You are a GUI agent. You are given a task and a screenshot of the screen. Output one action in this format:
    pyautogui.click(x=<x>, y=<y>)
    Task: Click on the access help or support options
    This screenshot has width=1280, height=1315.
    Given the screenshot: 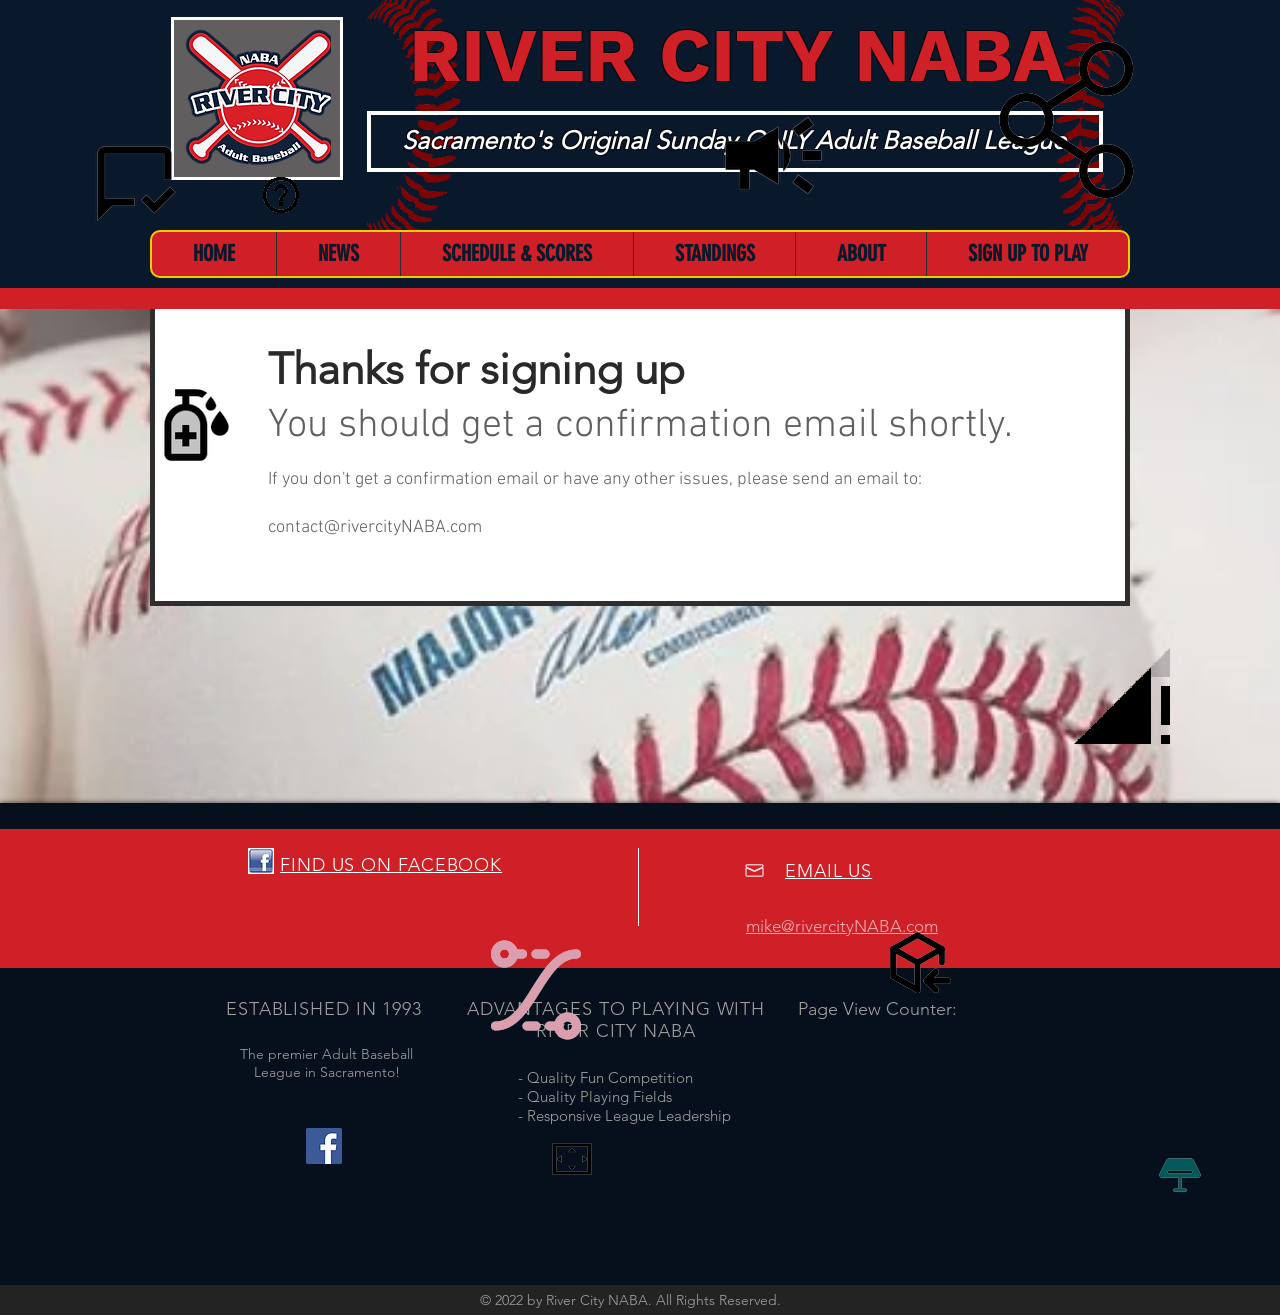 What is the action you would take?
    pyautogui.click(x=281, y=195)
    